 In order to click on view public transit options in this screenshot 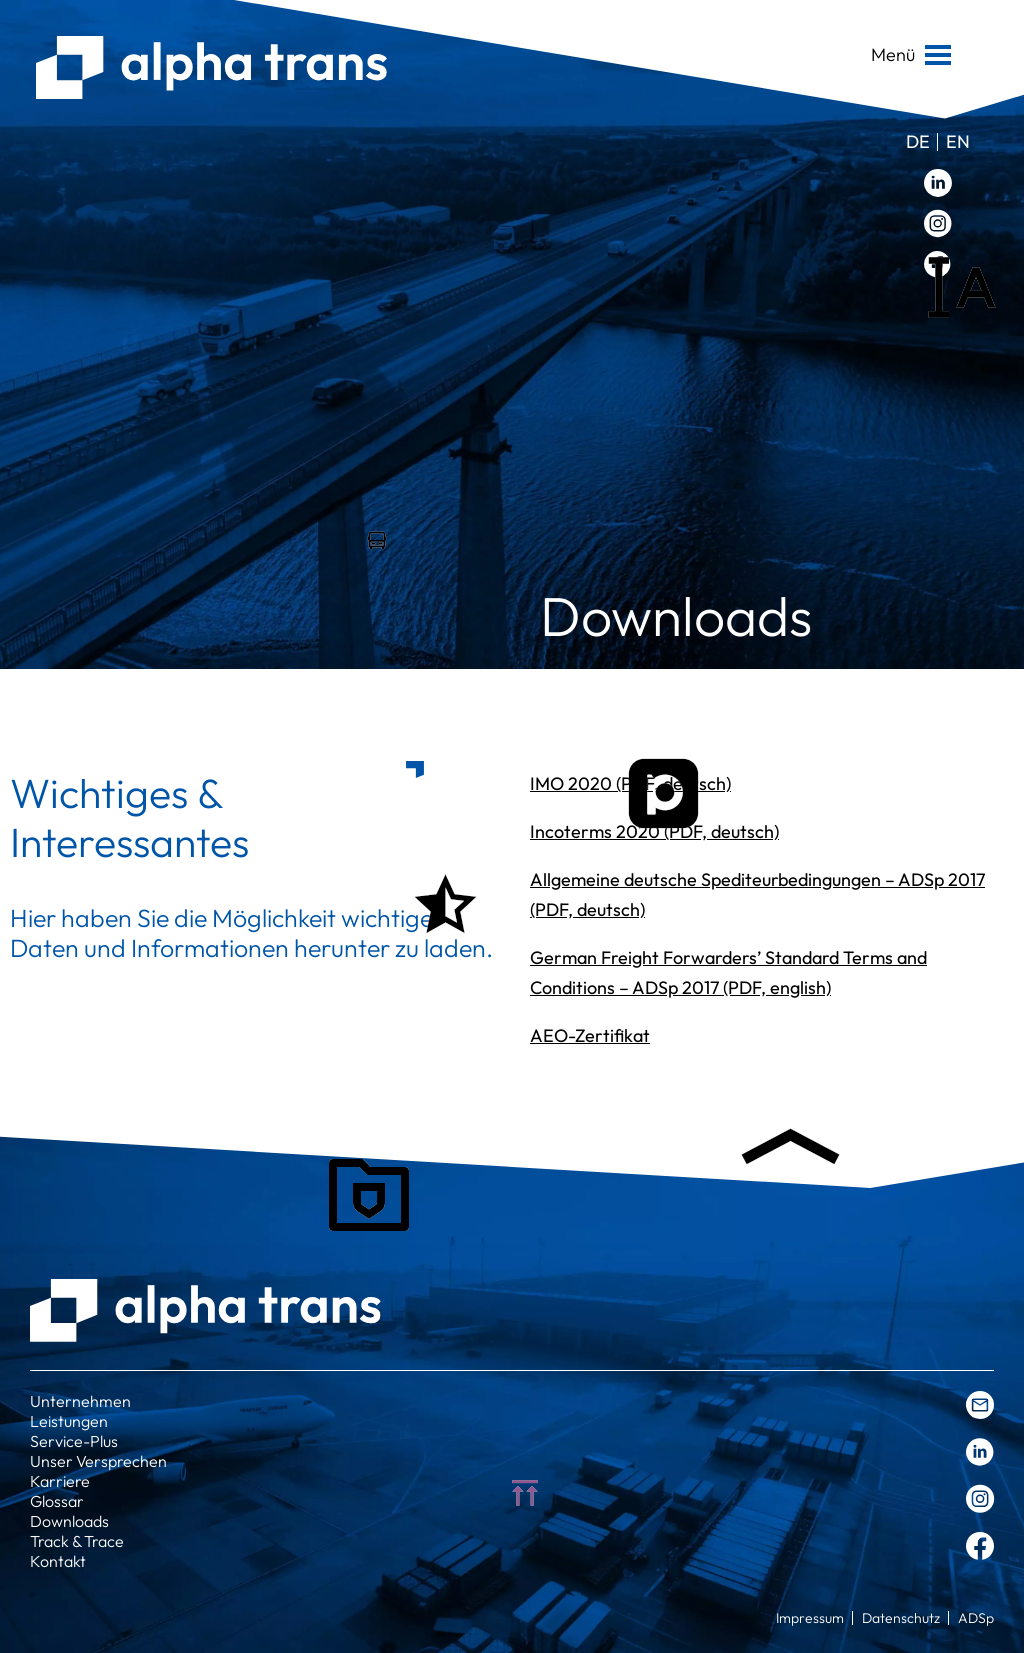, I will do `click(377, 540)`.